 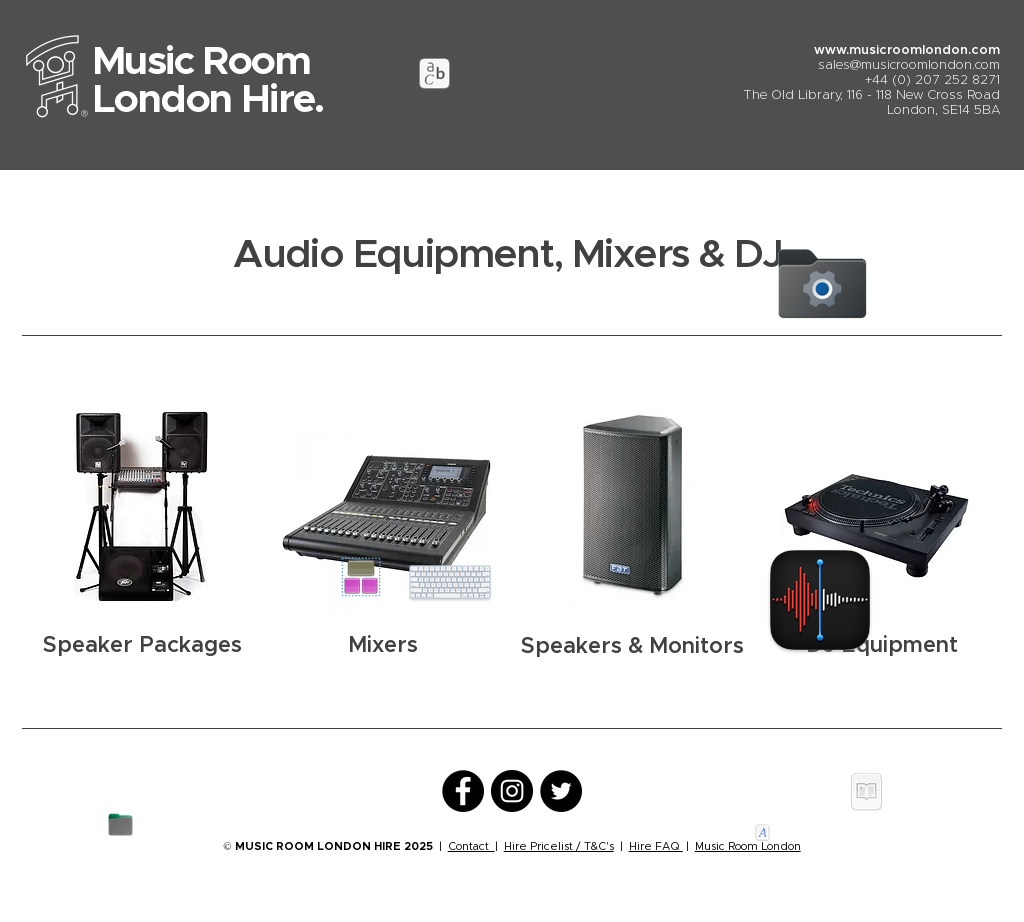 What do you see at coordinates (434, 73) in the screenshot?
I see `access font and typography settings` at bounding box center [434, 73].